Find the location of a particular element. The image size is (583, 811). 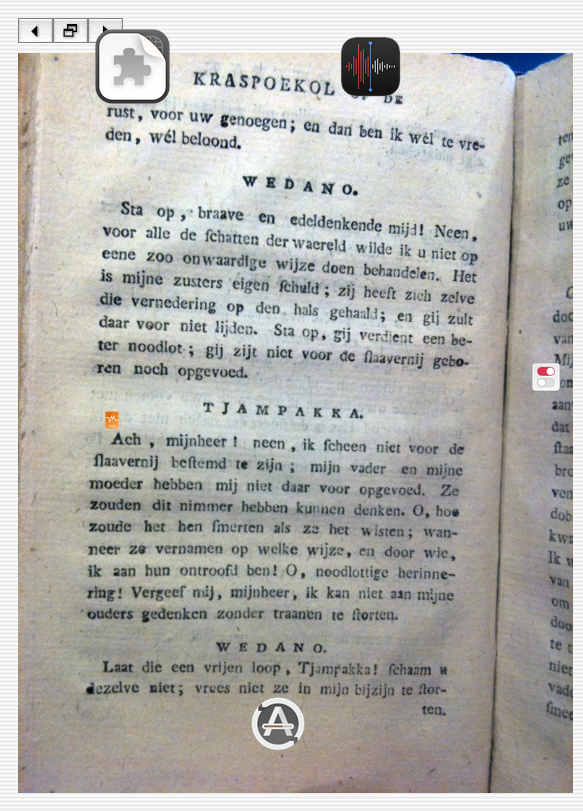

open libreoffice templates is located at coordinates (132, 66).